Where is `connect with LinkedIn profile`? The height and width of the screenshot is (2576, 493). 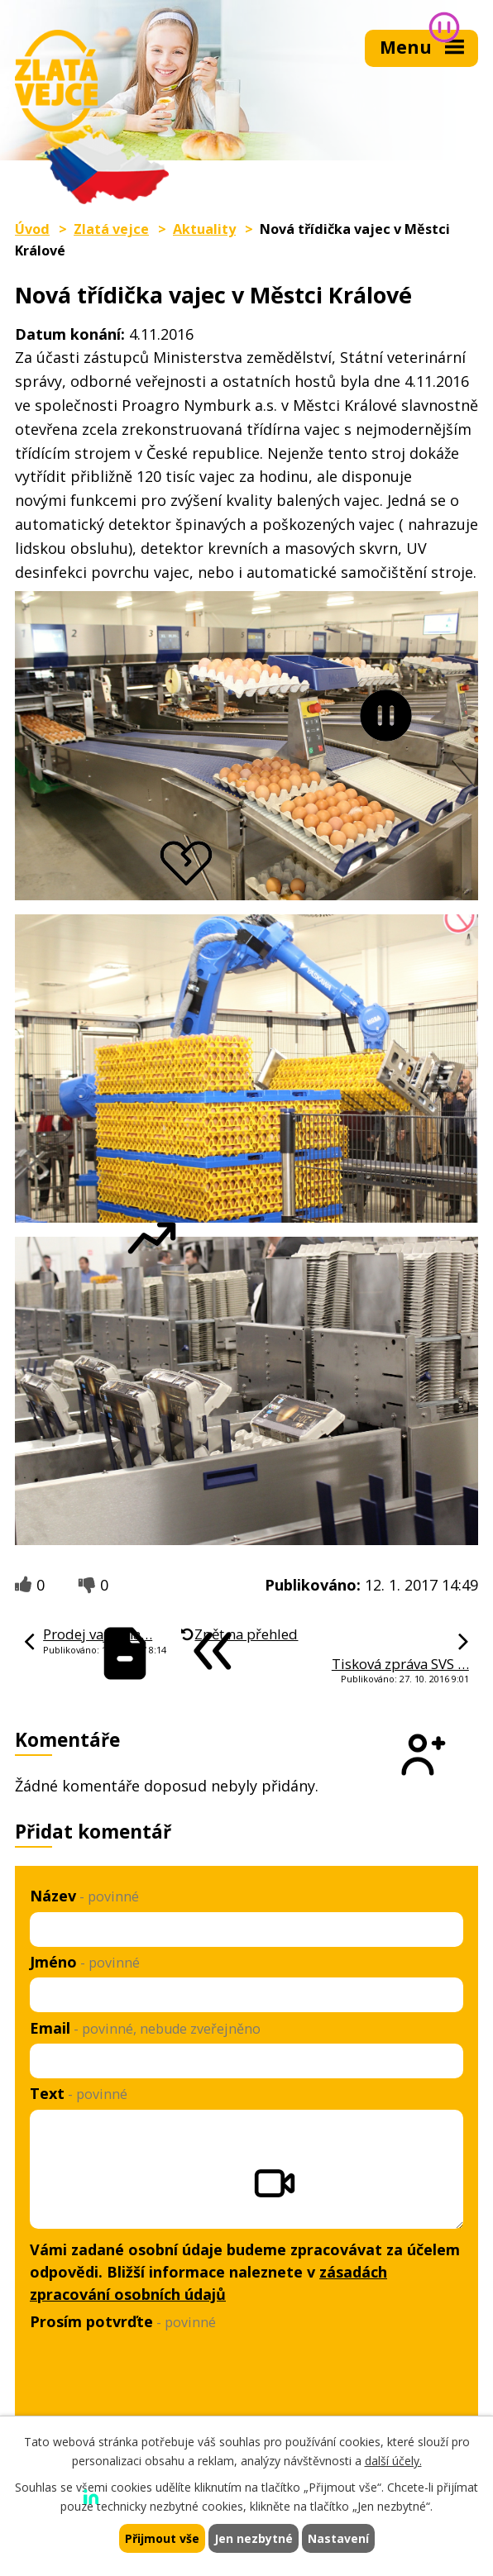 connect with LinkedIn profile is located at coordinates (91, 2497).